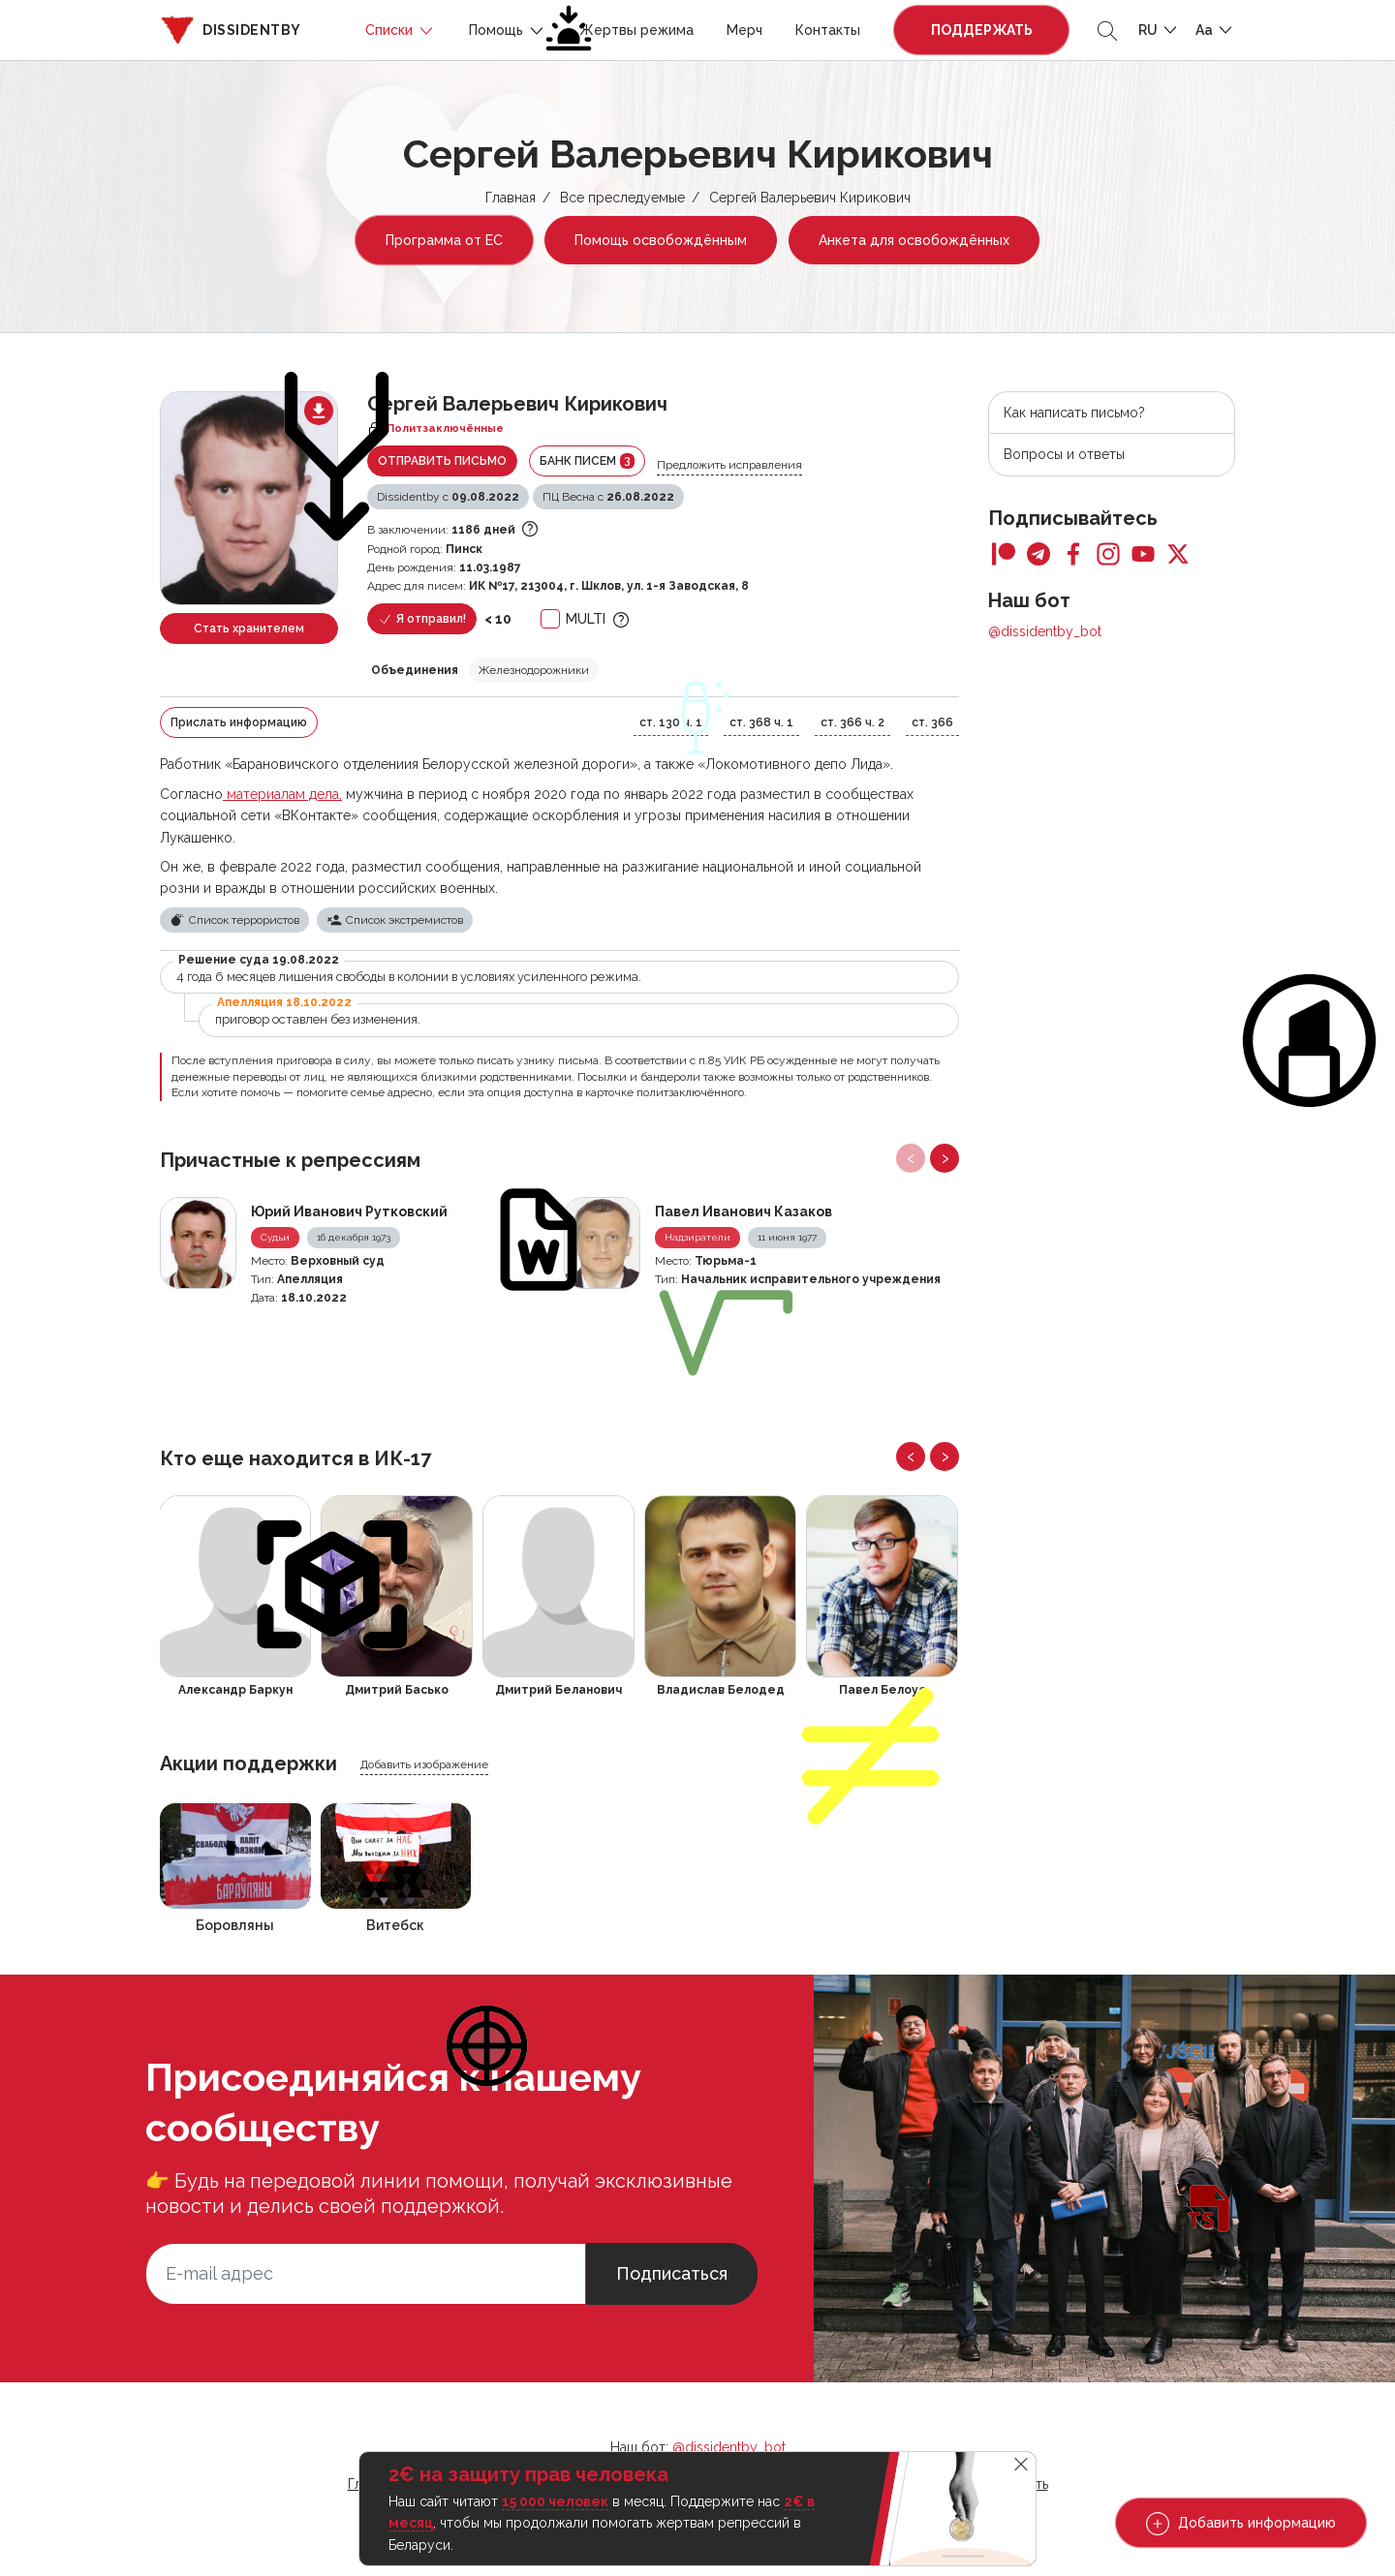 This screenshot has height=2576, width=1395. Describe the element at coordinates (569, 28) in the screenshot. I see `indicates sunset or evening time` at that location.